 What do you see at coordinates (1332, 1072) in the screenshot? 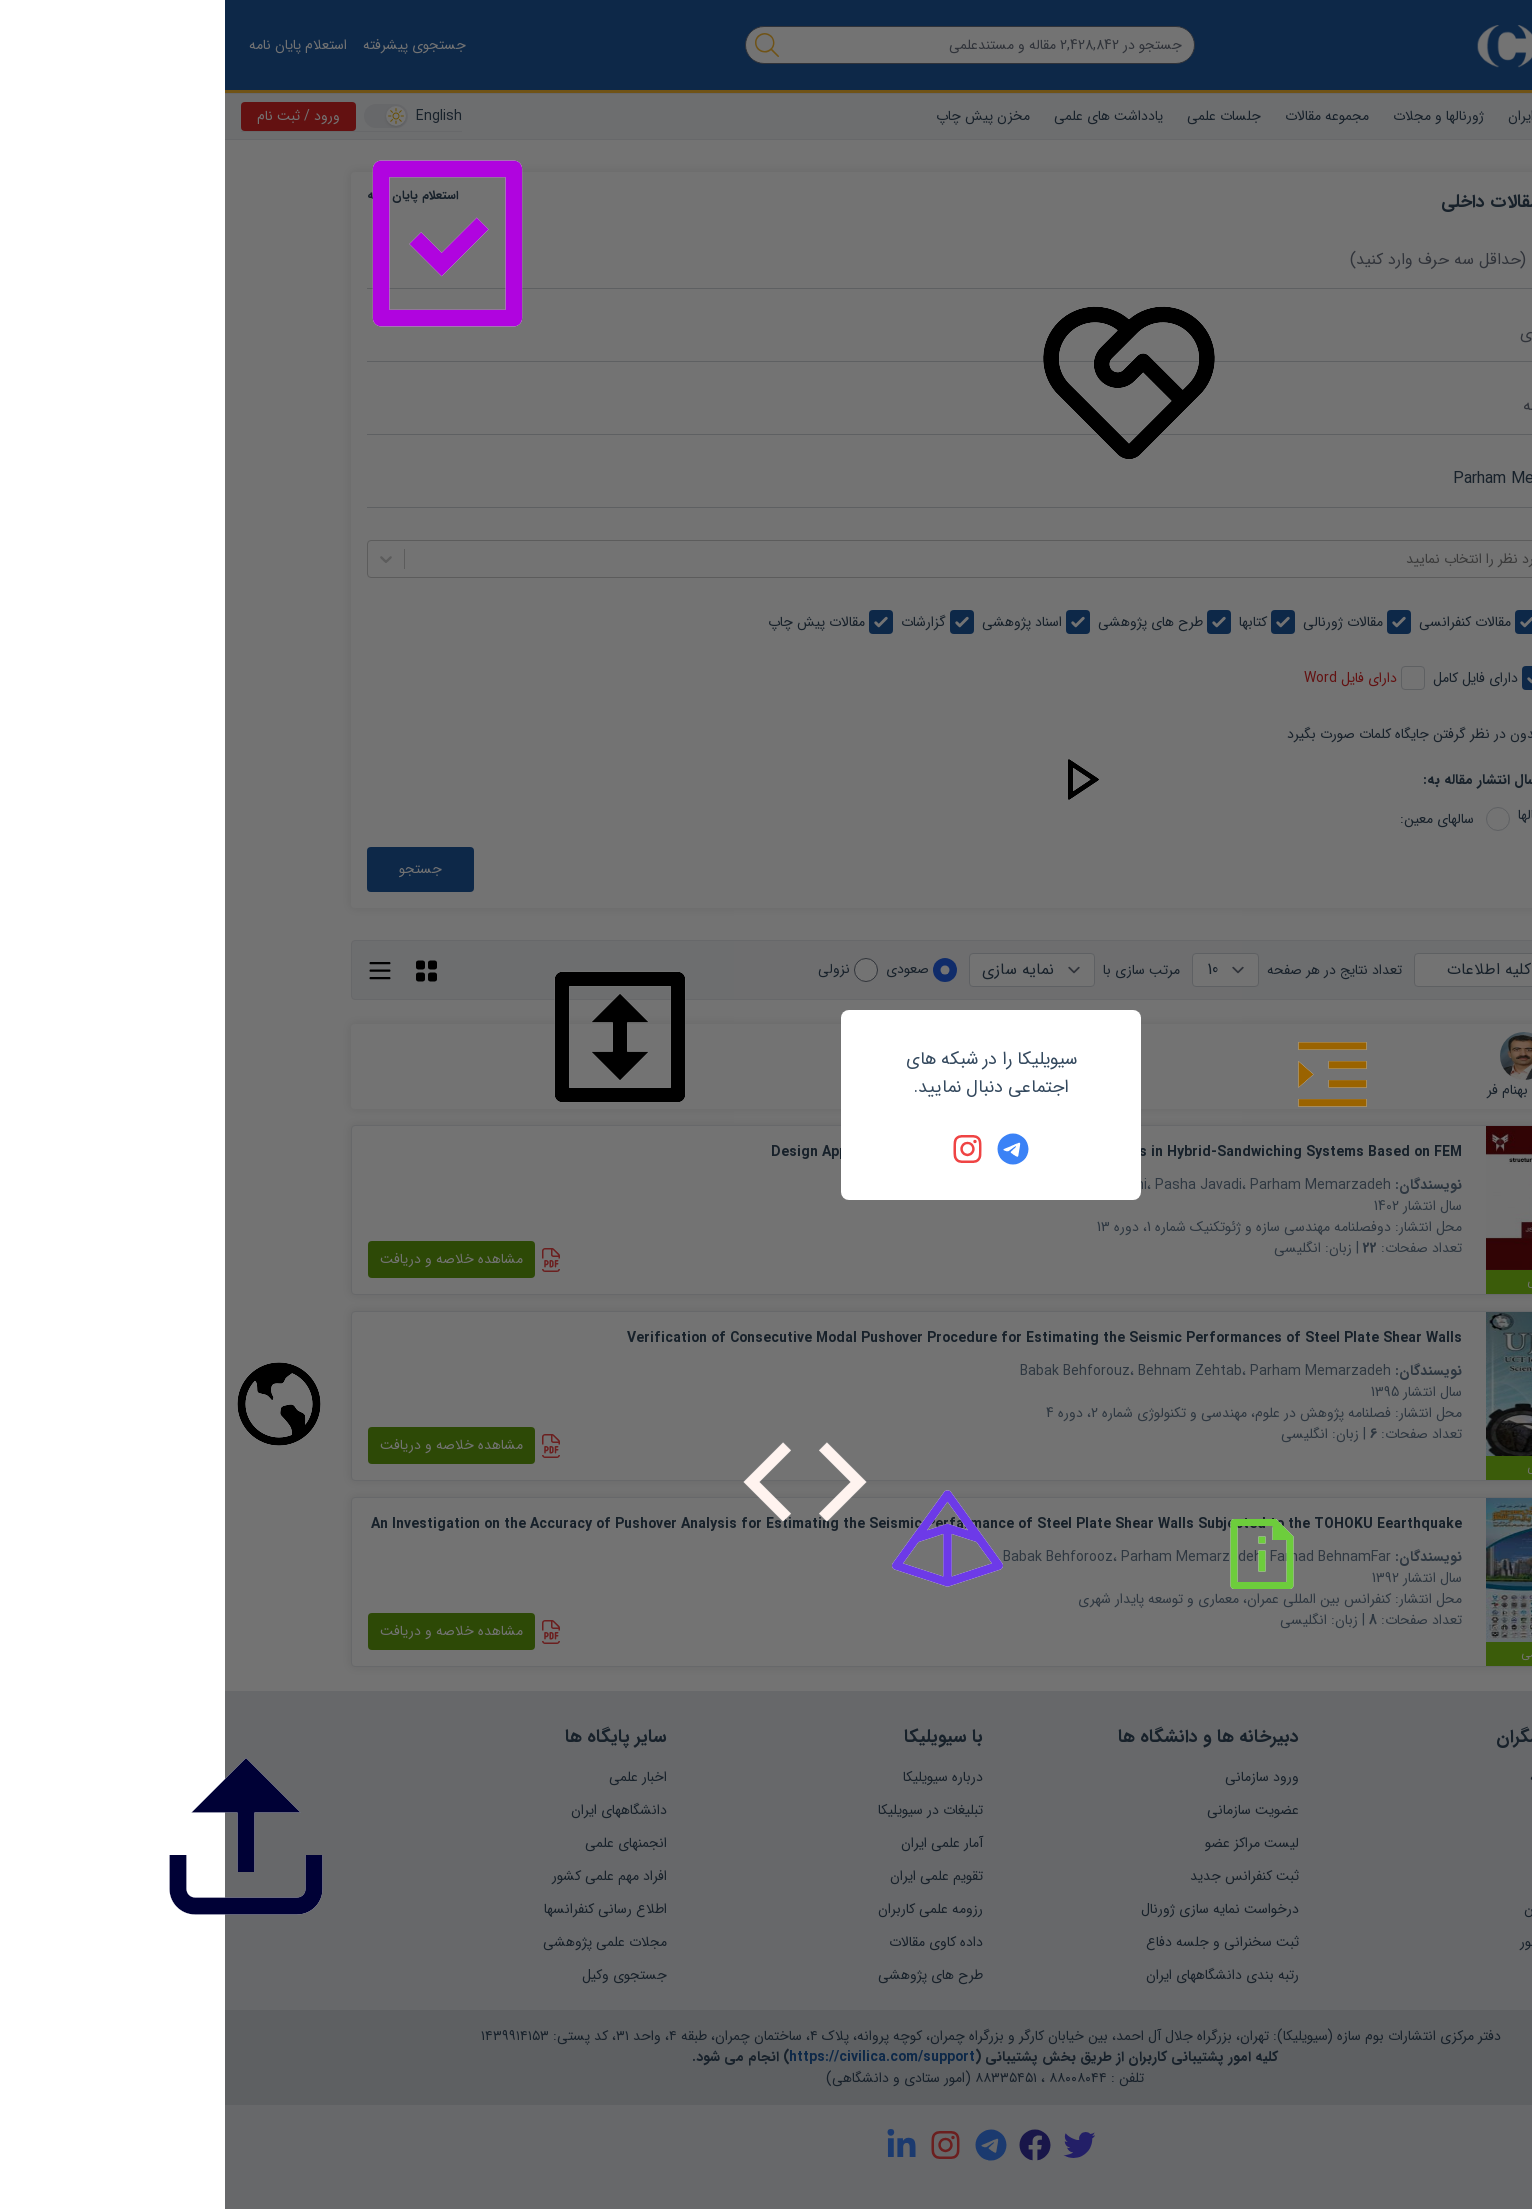
I see `increase text indentation` at bounding box center [1332, 1072].